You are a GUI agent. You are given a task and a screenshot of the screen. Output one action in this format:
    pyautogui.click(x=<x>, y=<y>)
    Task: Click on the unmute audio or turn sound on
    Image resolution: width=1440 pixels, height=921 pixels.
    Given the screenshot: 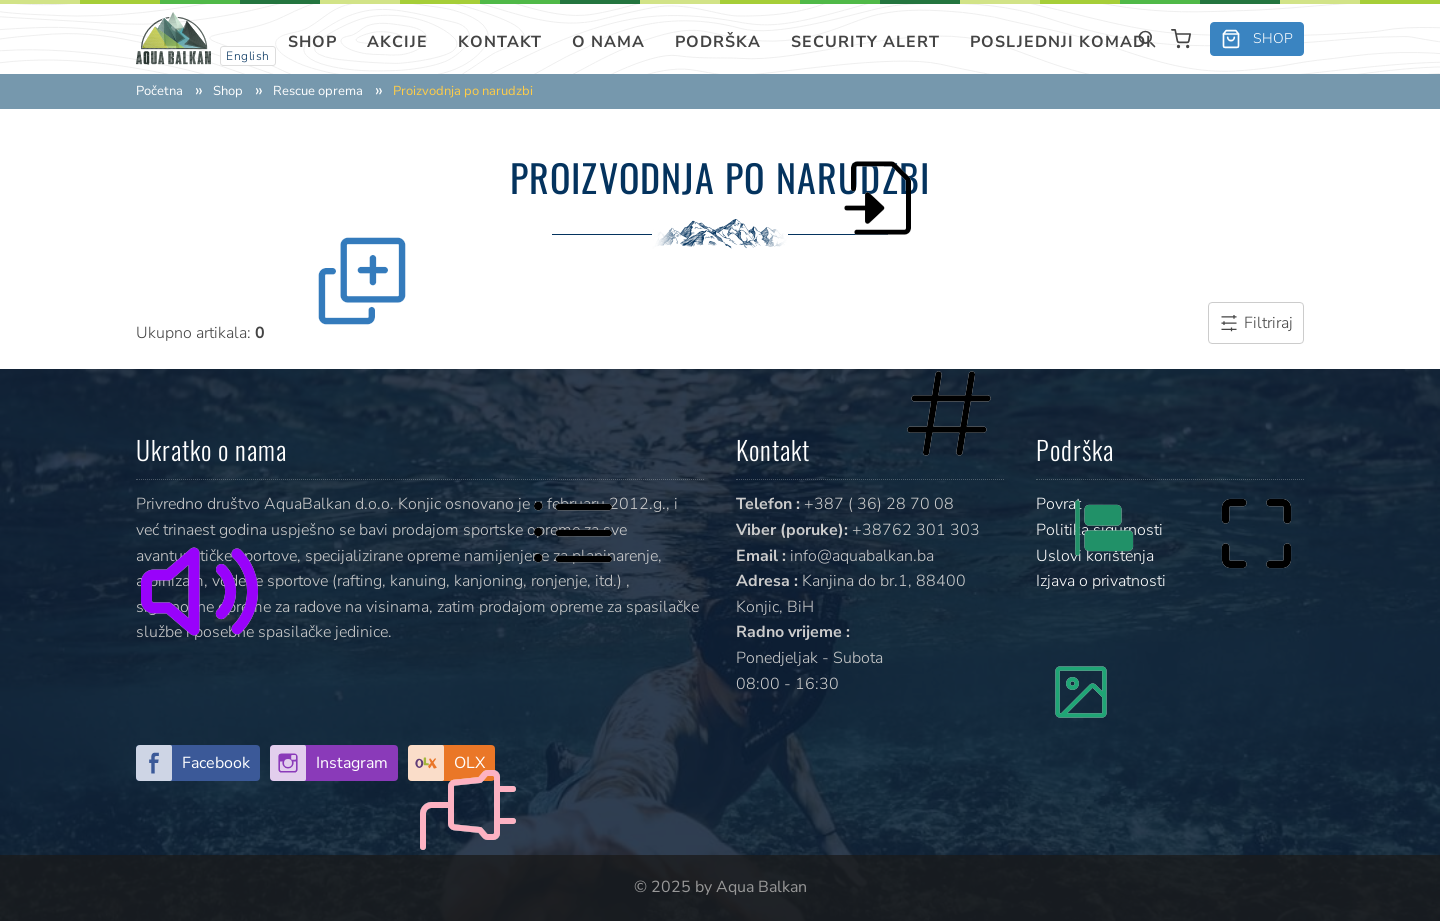 What is the action you would take?
    pyautogui.click(x=199, y=591)
    